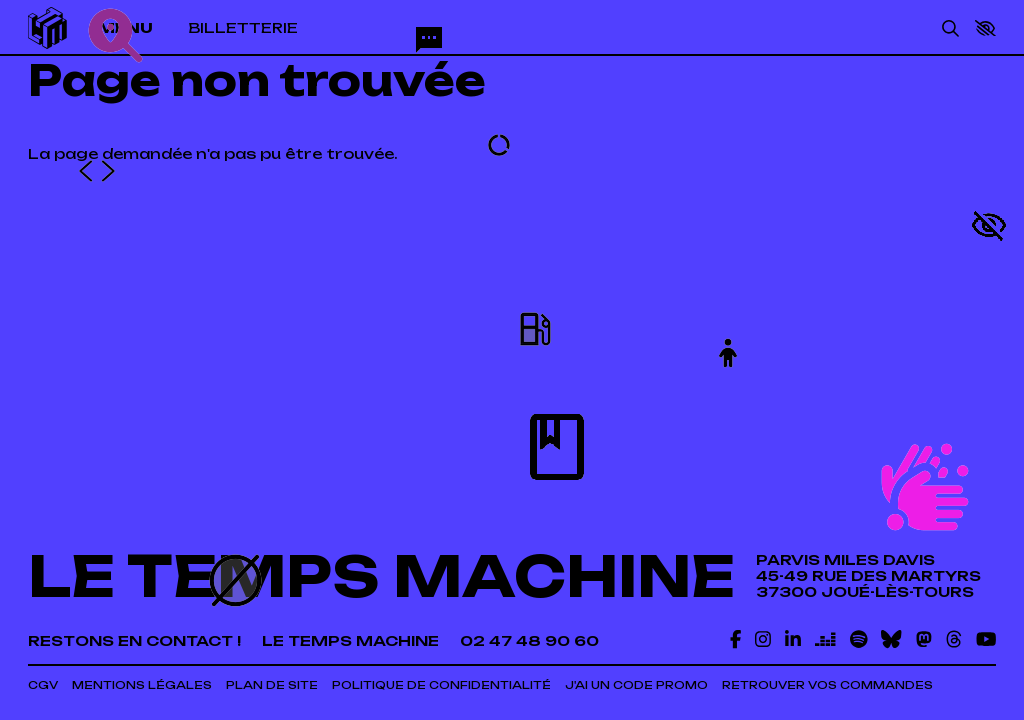  What do you see at coordinates (235, 580) in the screenshot?
I see `indicates an empty or null state` at bounding box center [235, 580].